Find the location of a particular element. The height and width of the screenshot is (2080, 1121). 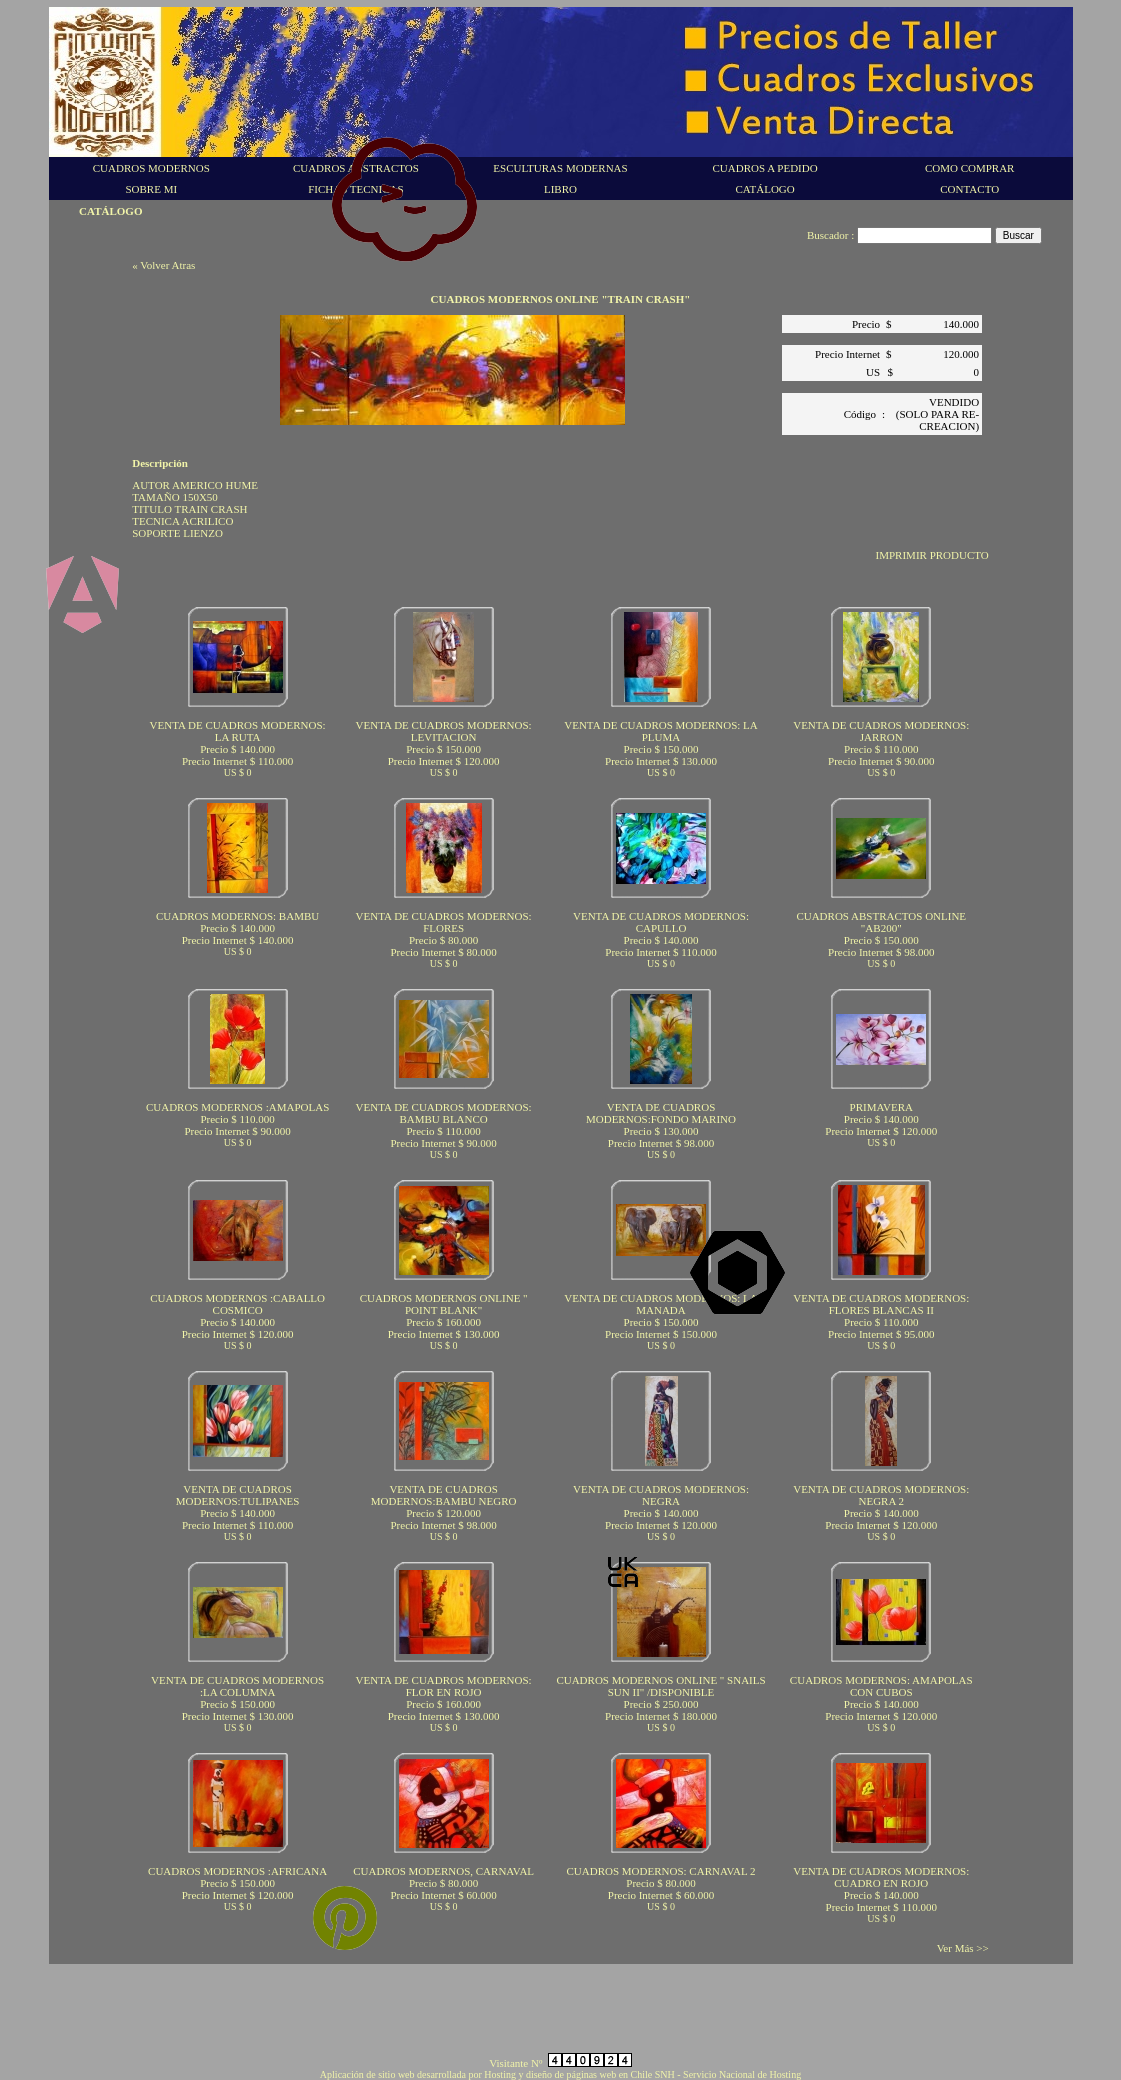

UKCA (UK Conformity Assessed) certification mark is located at coordinates (623, 1572).